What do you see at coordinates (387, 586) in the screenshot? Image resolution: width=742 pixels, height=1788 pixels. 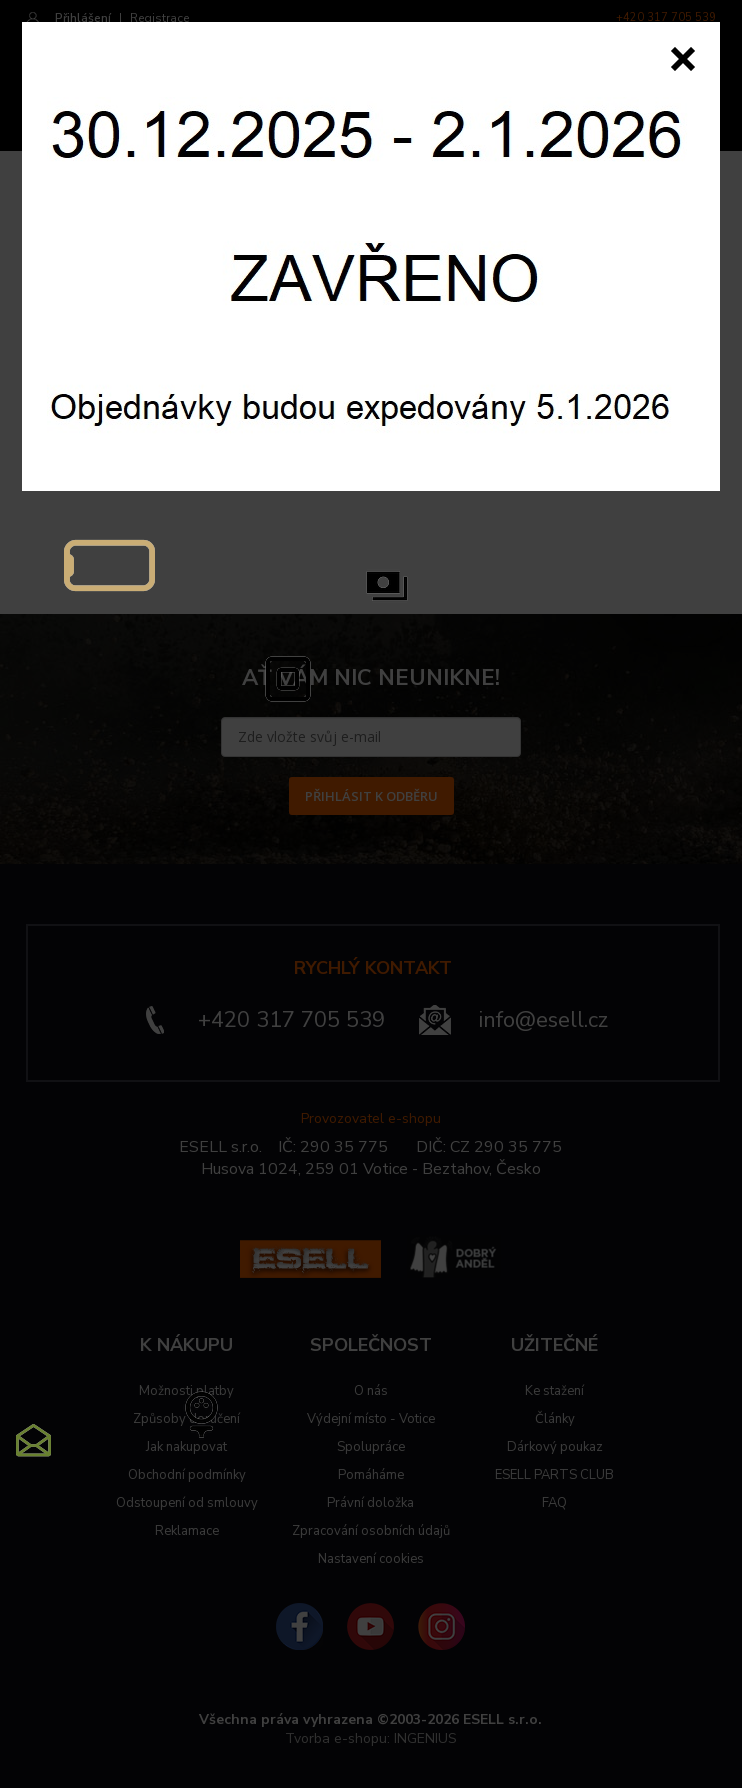 I see `access payment methods` at bounding box center [387, 586].